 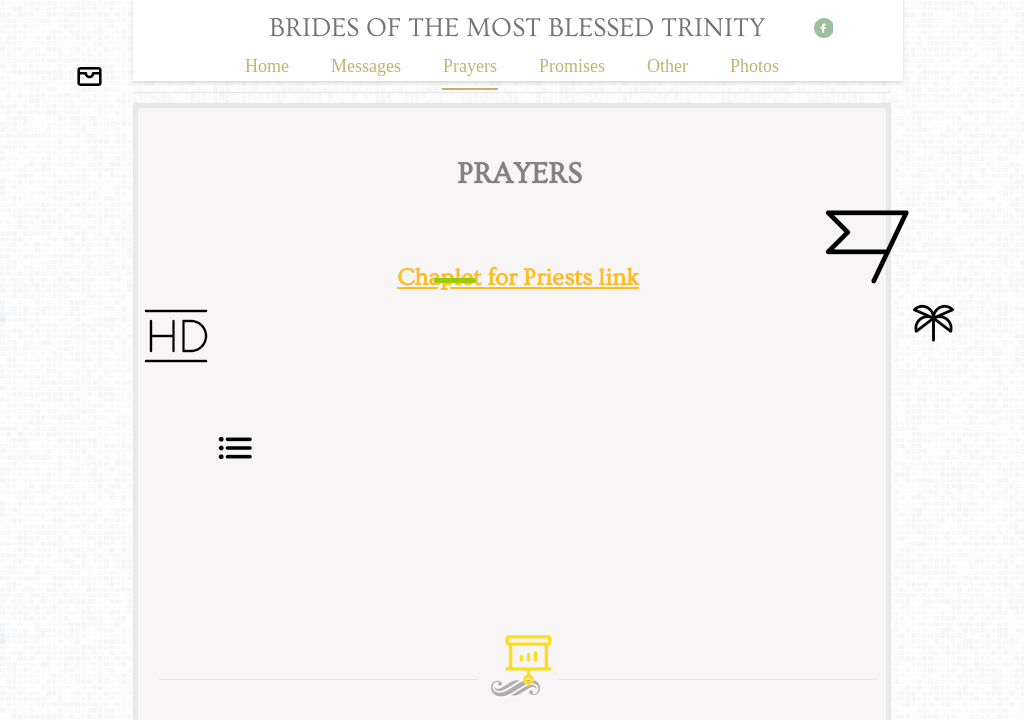 What do you see at coordinates (176, 336) in the screenshot?
I see `switch to high-definition video quality` at bounding box center [176, 336].